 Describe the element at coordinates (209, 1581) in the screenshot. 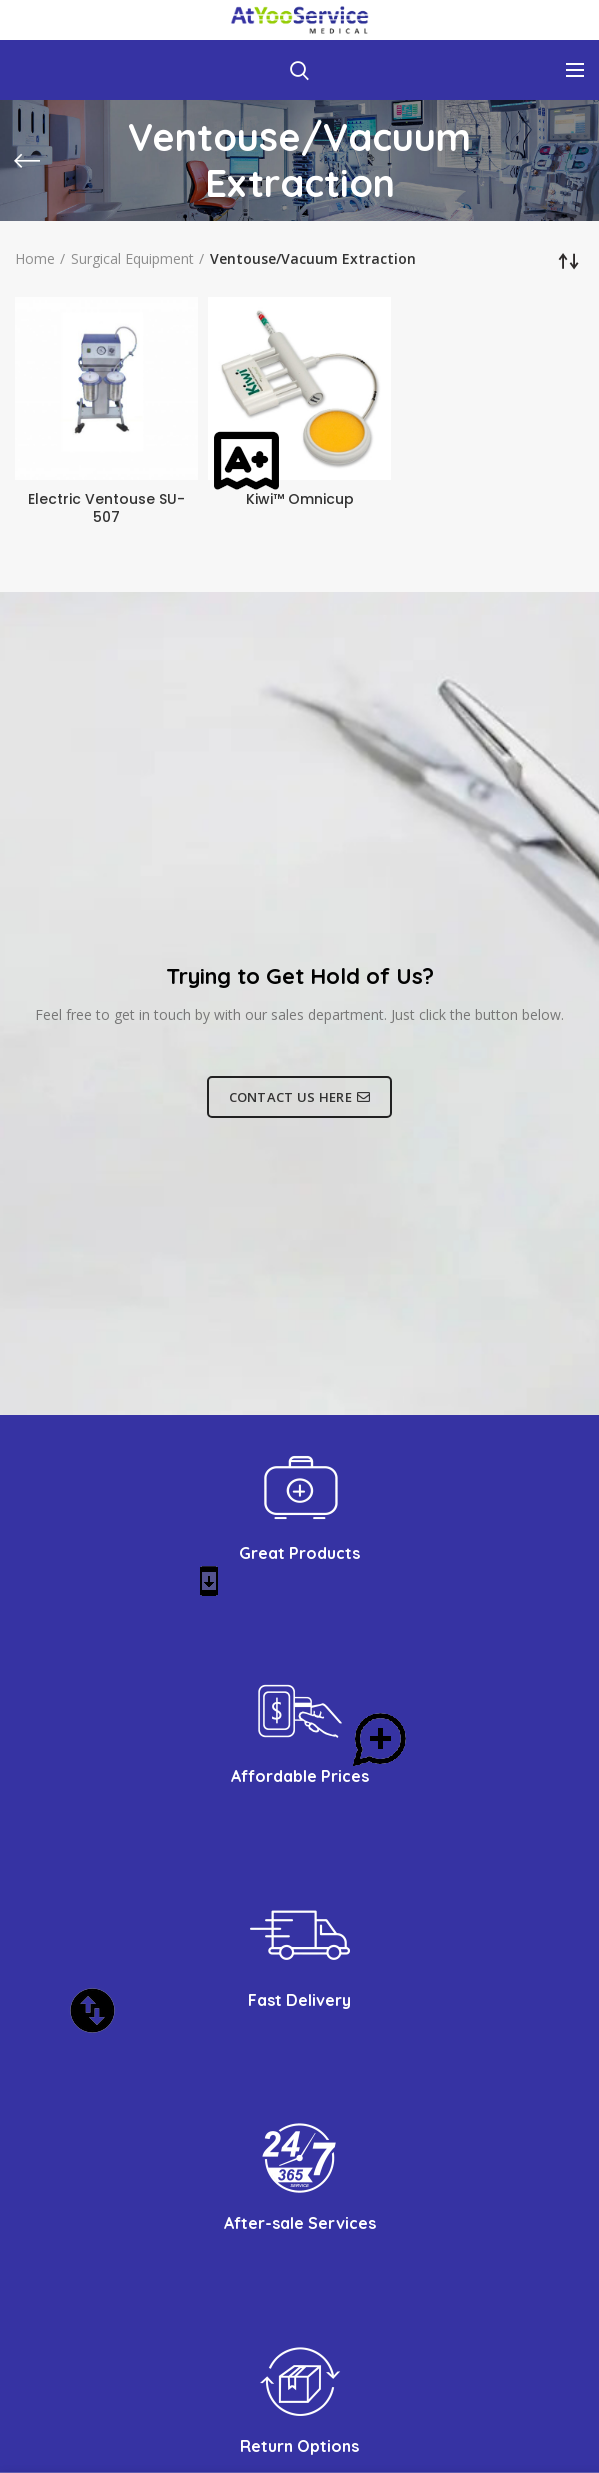

I see `system update available for download` at that location.